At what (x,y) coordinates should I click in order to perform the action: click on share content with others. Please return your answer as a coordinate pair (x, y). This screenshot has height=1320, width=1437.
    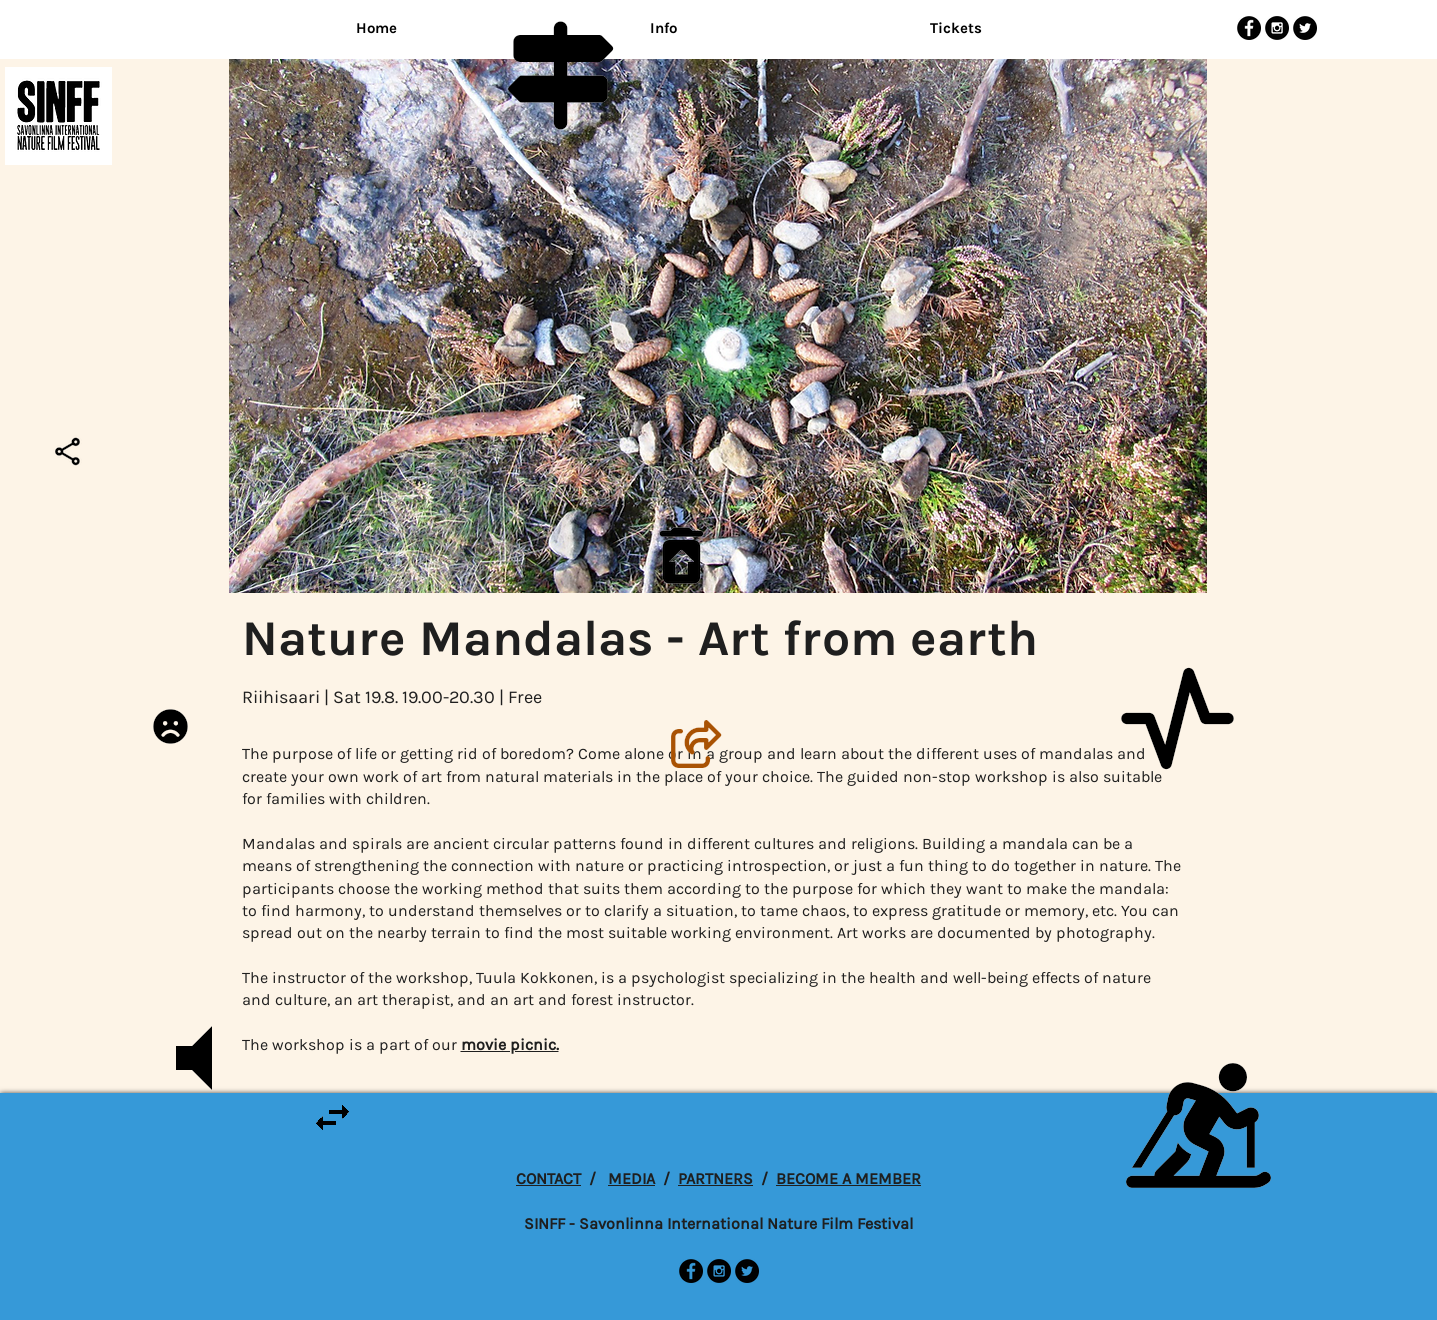
    Looking at the image, I should click on (67, 451).